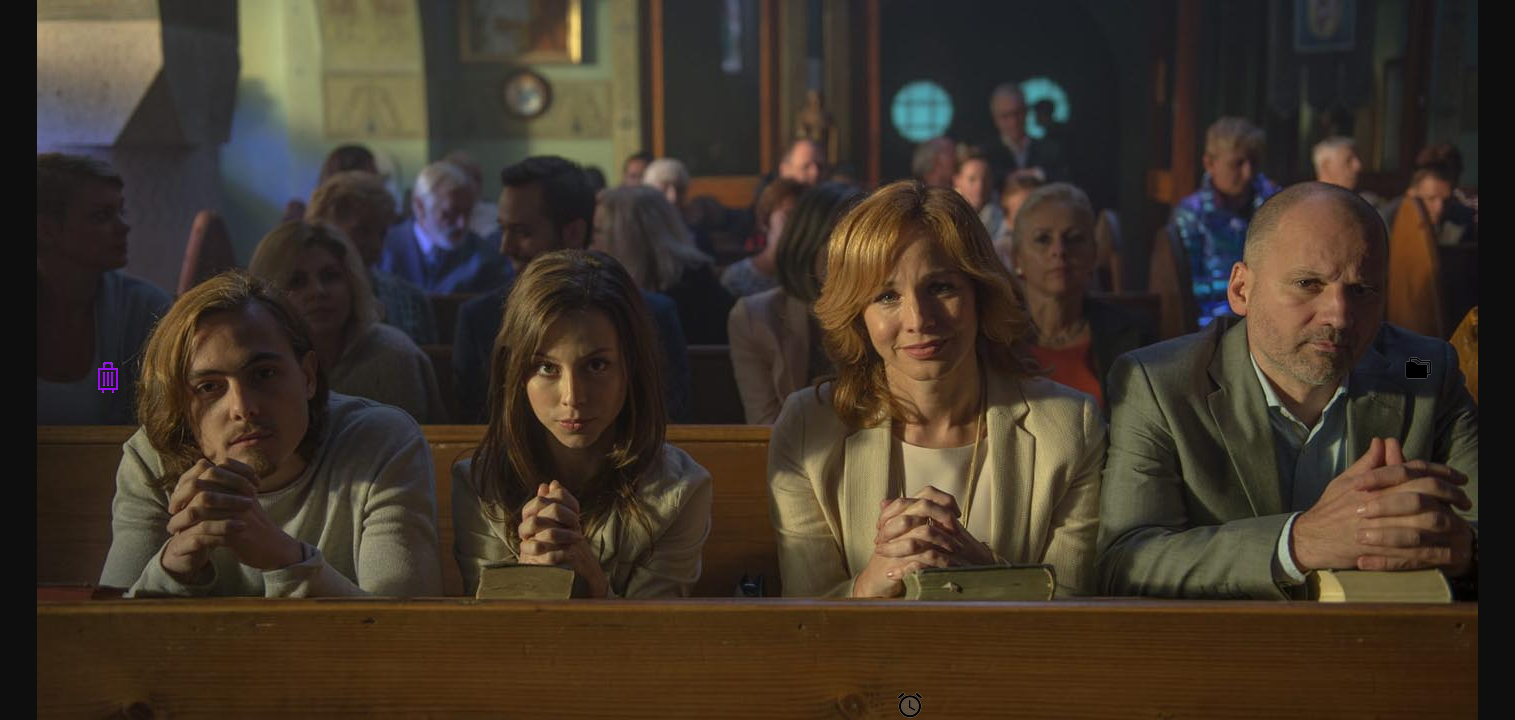 Image resolution: width=1515 pixels, height=720 pixels. Describe the element at coordinates (910, 705) in the screenshot. I see `set or manage alarms` at that location.